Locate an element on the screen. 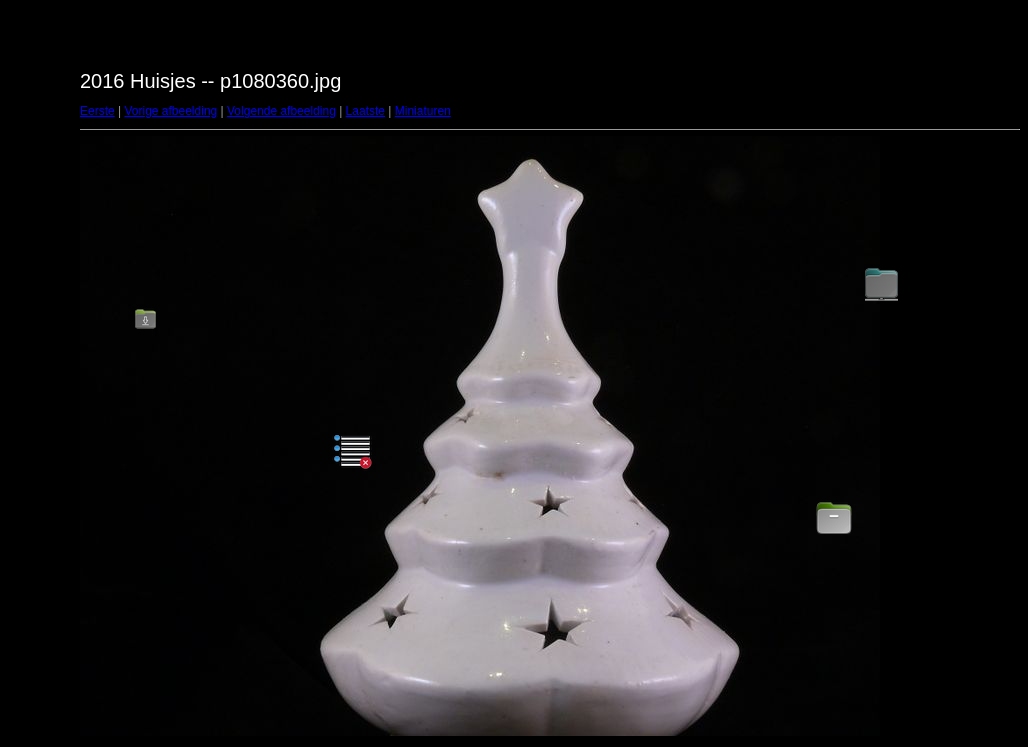 Image resolution: width=1028 pixels, height=747 pixels. open downloads folder is located at coordinates (145, 318).